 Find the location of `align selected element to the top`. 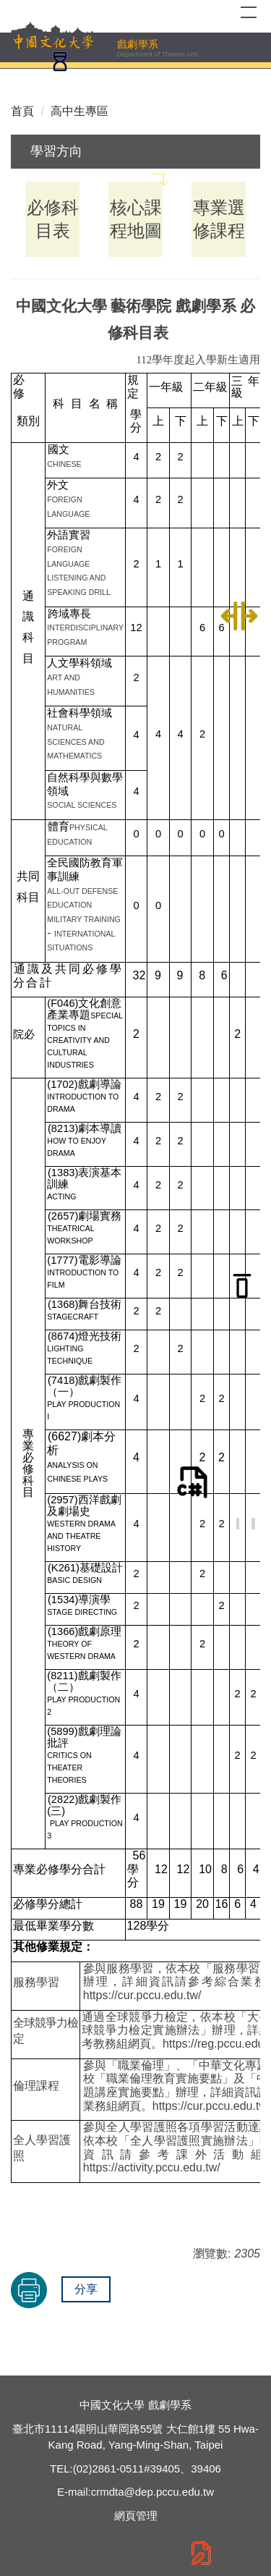

align selected element to the top is located at coordinates (242, 1285).